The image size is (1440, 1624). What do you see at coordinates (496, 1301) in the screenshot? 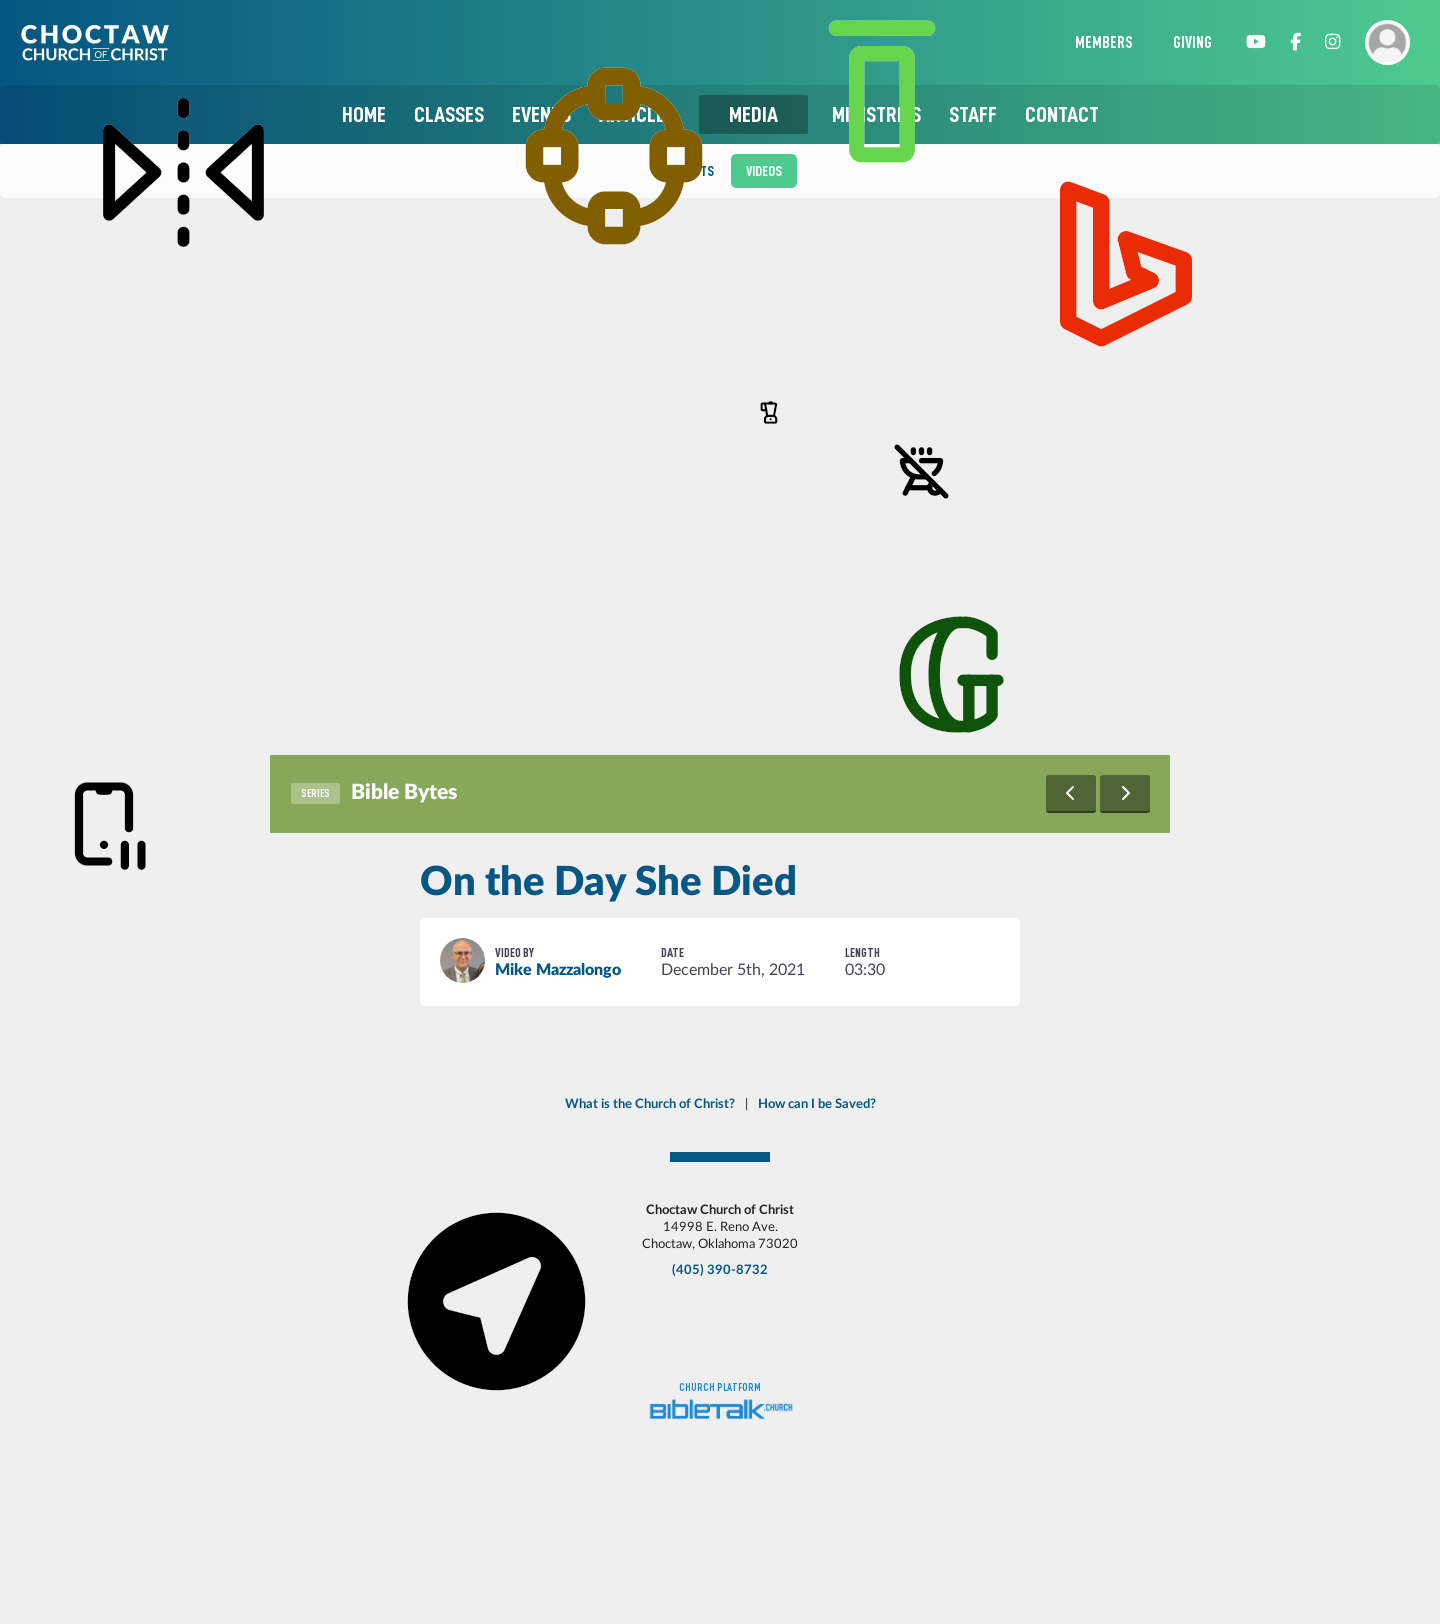
I see `access location services` at bounding box center [496, 1301].